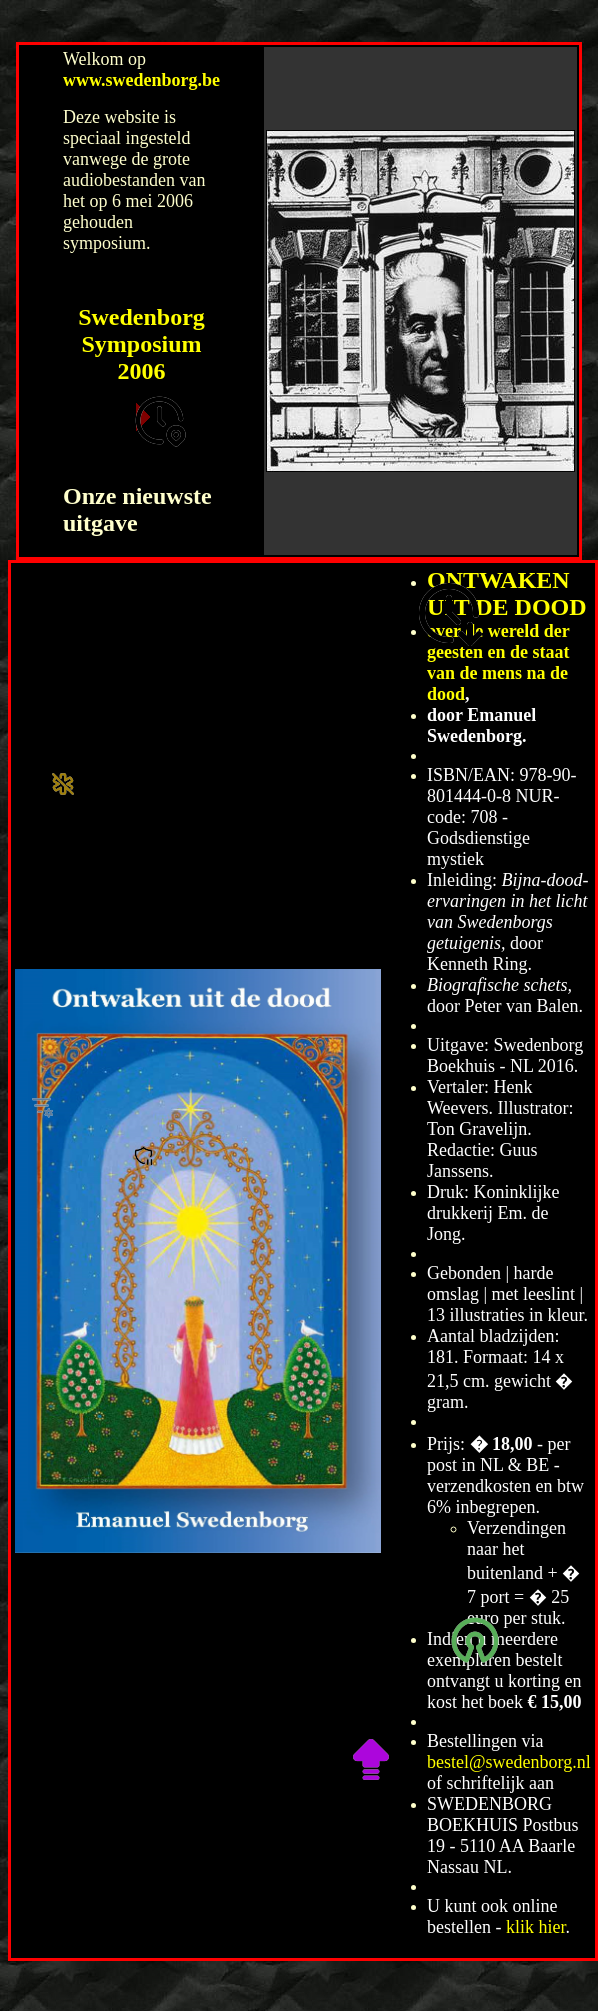 This screenshot has height=2011, width=598. What do you see at coordinates (143, 1155) in the screenshot?
I see `pause security protection temporarily` at bounding box center [143, 1155].